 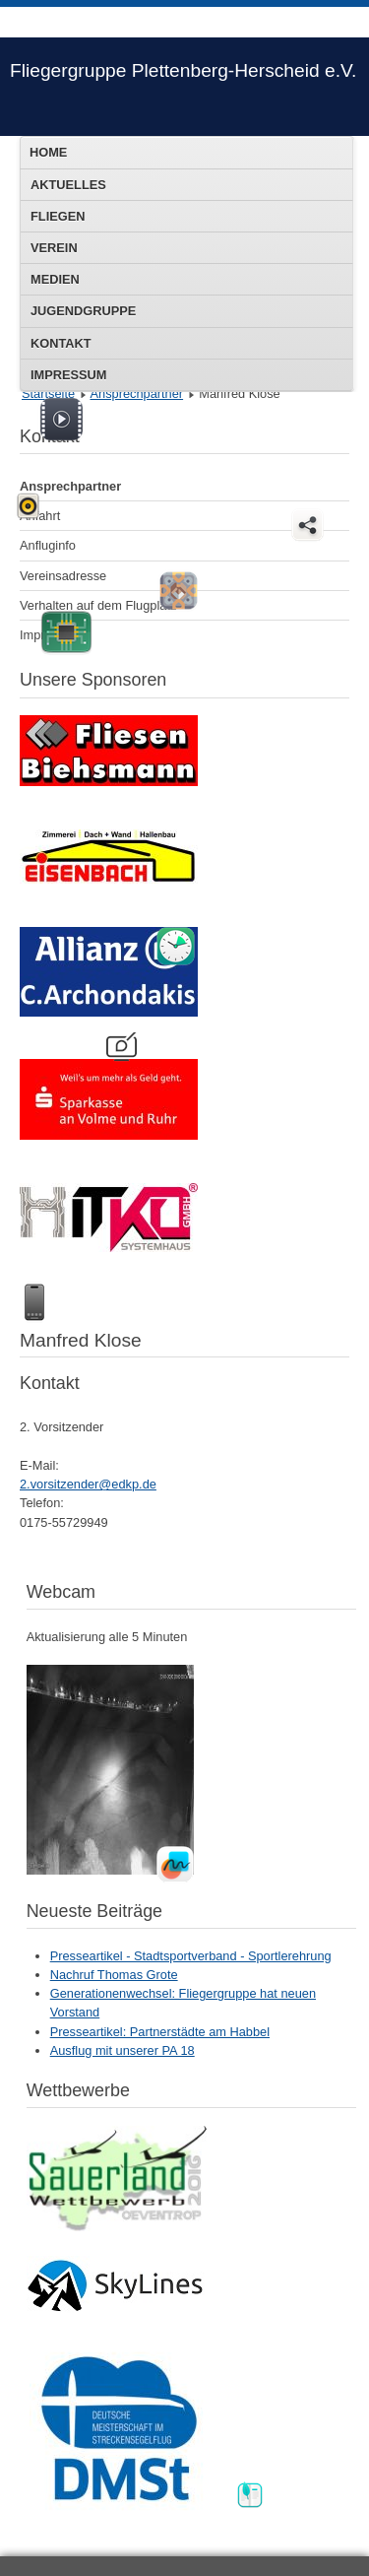 What do you see at coordinates (34, 1302) in the screenshot?
I see `iPhone device icon` at bounding box center [34, 1302].